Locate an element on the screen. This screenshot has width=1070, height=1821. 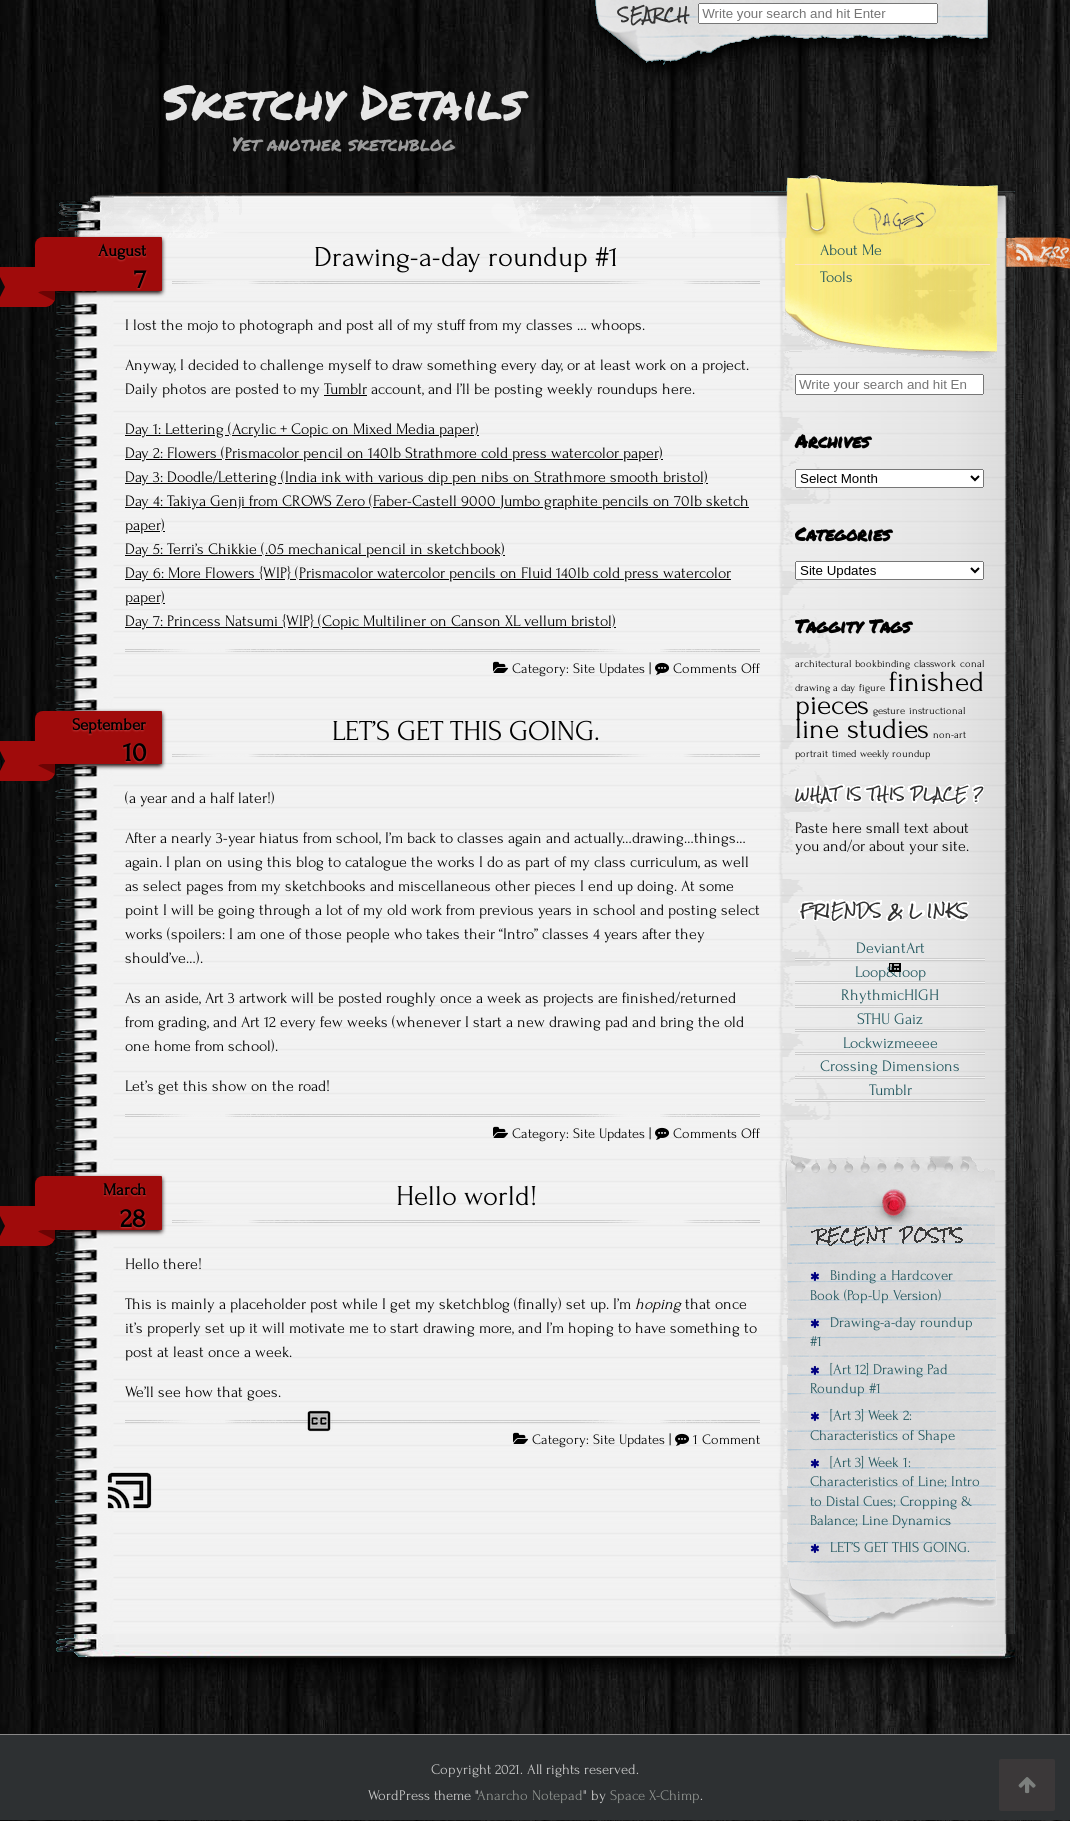
enable closed captions for video content is located at coordinates (319, 1421).